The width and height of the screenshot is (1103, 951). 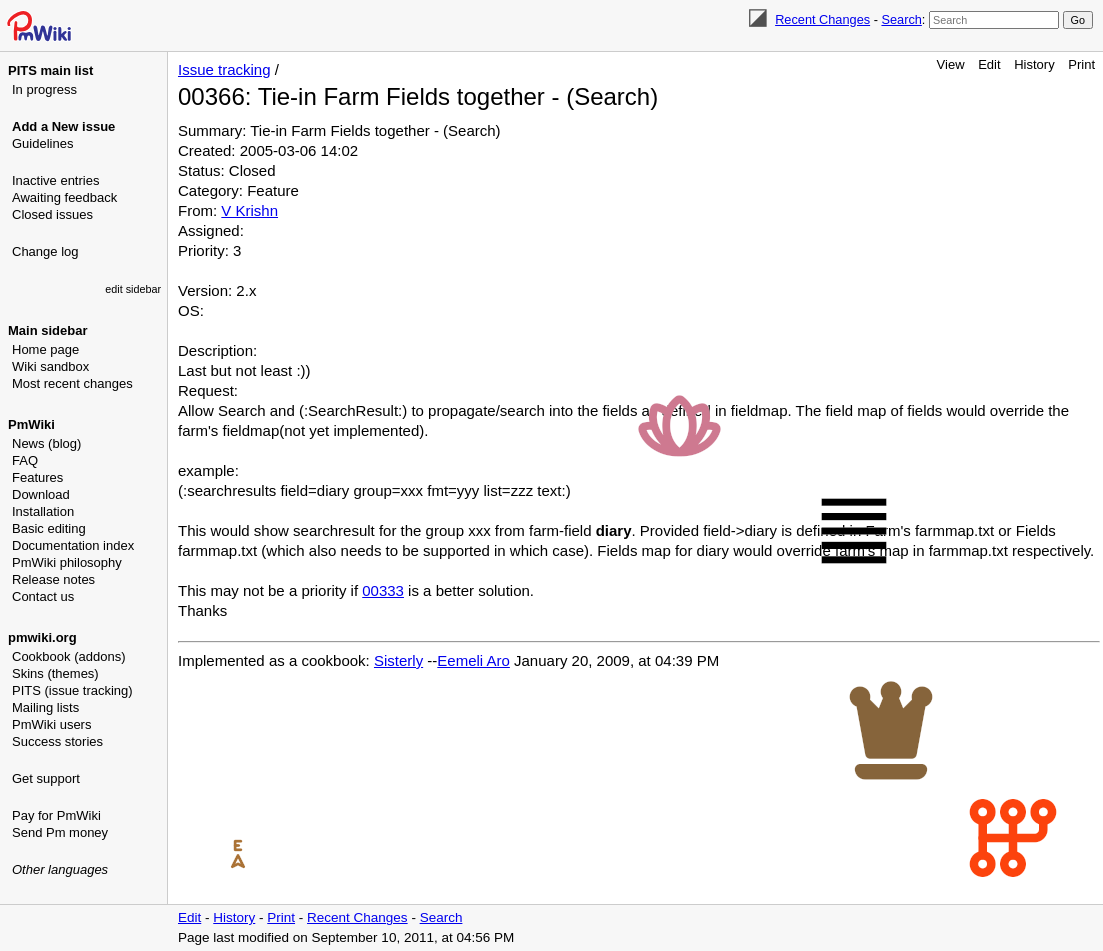 I want to click on navigate east direction, so click(x=238, y=854).